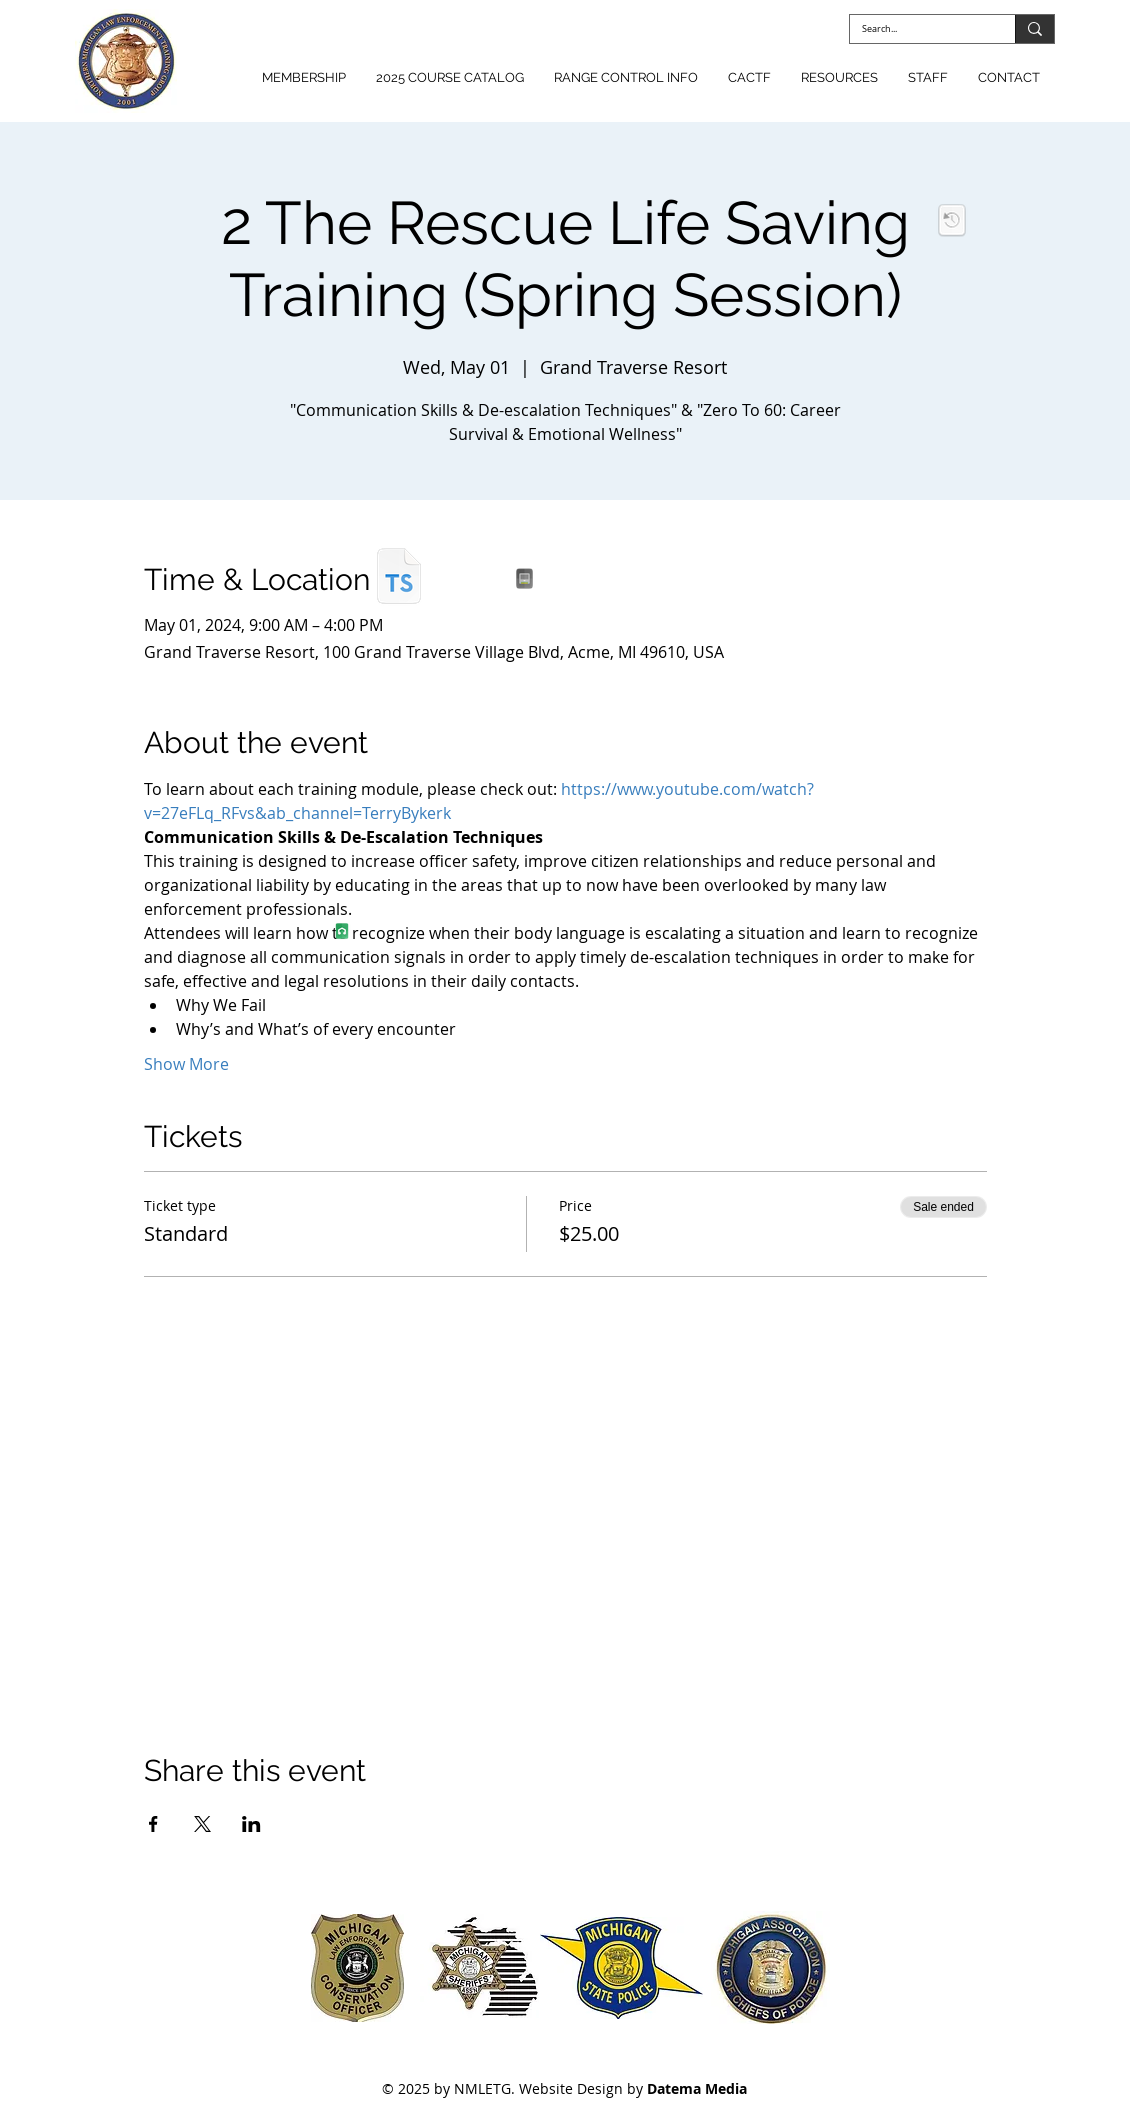 This screenshot has height=2115, width=1130. I want to click on a ROM file or cartridge-based game image, so click(524, 578).